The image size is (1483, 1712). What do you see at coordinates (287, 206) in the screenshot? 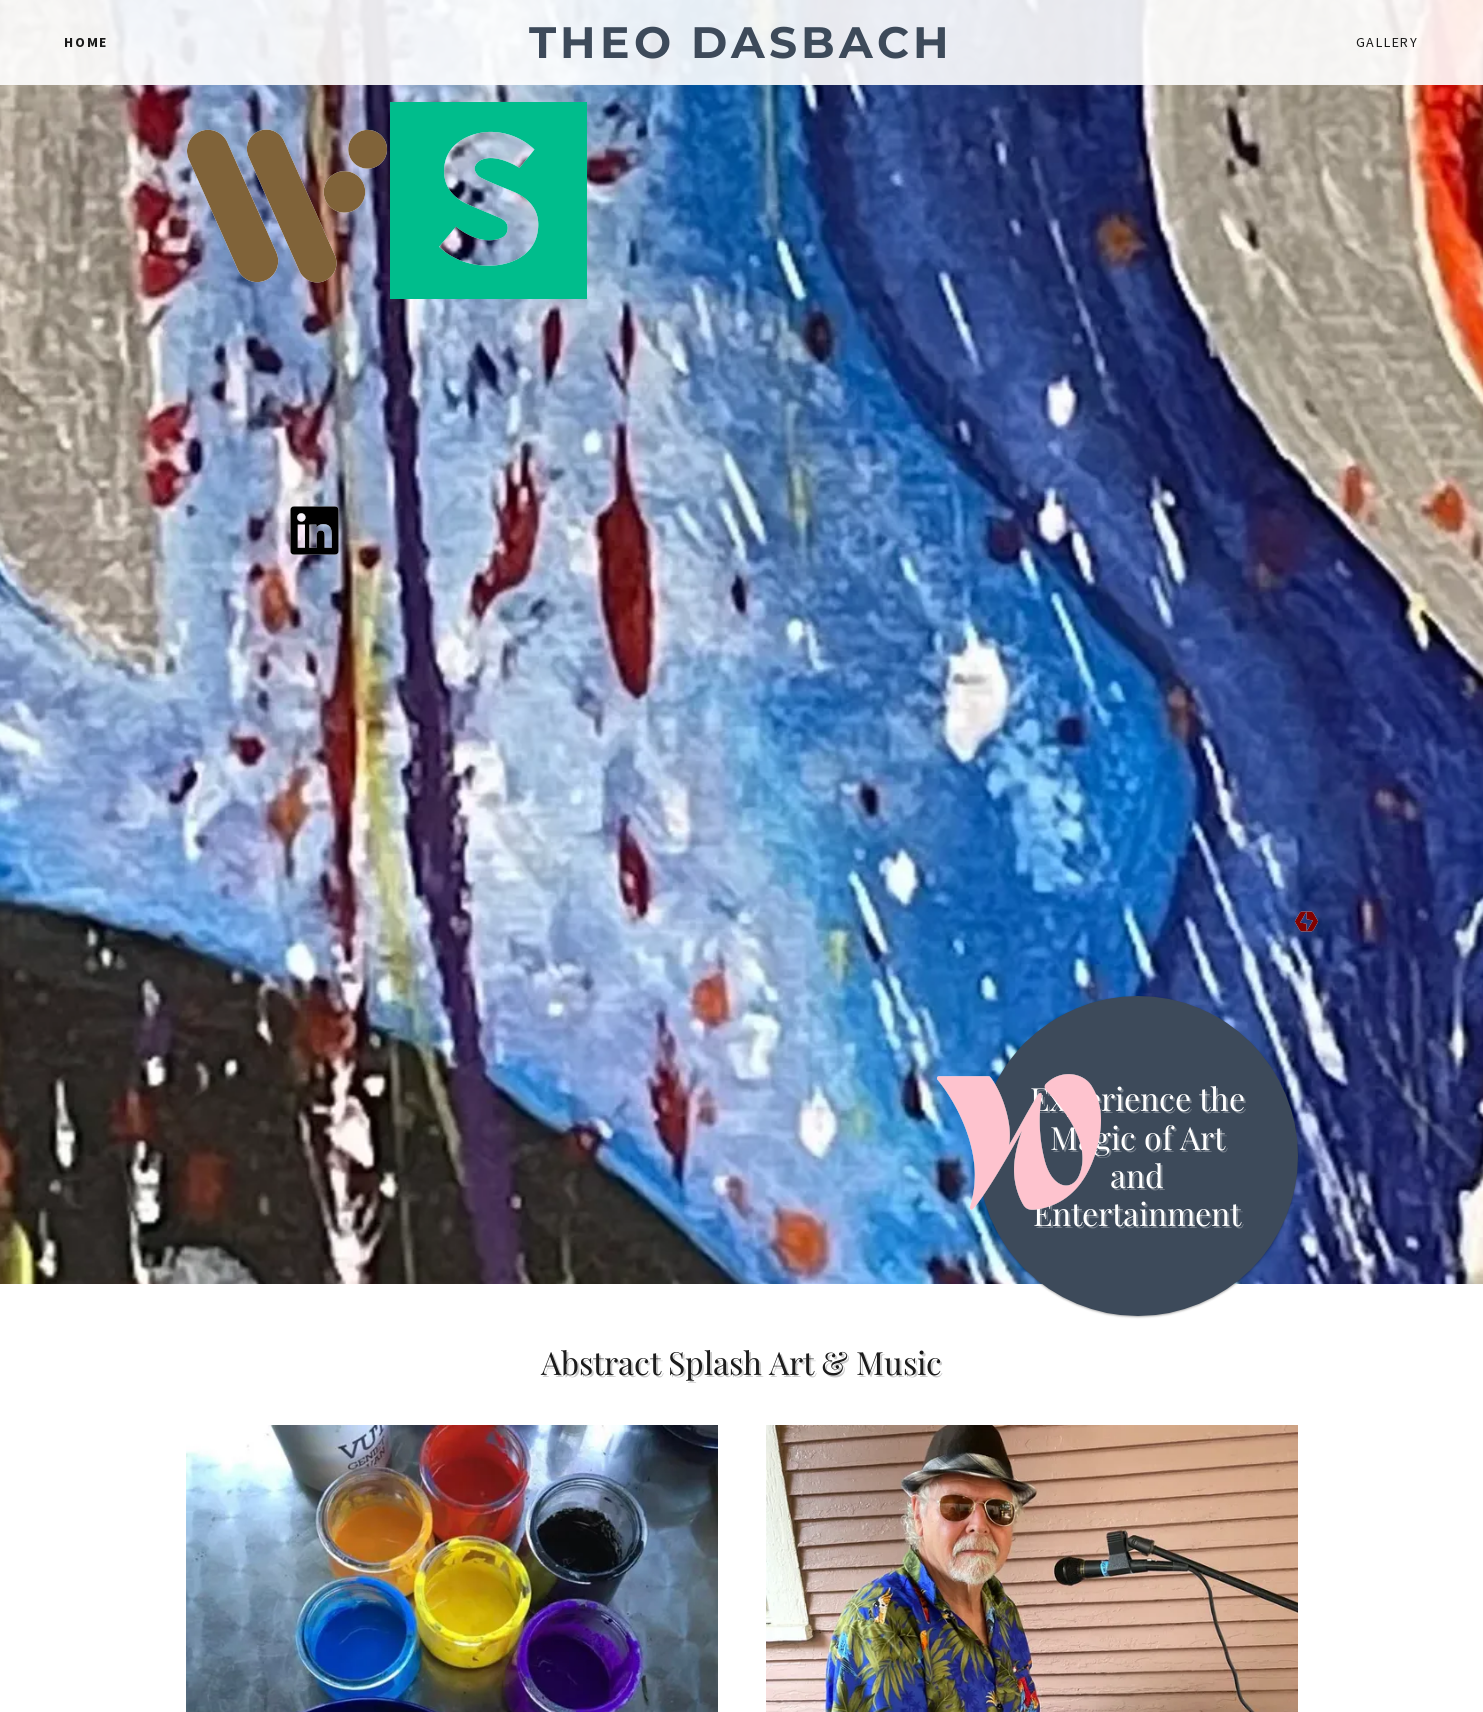
I see `open Wear OS companion app` at bounding box center [287, 206].